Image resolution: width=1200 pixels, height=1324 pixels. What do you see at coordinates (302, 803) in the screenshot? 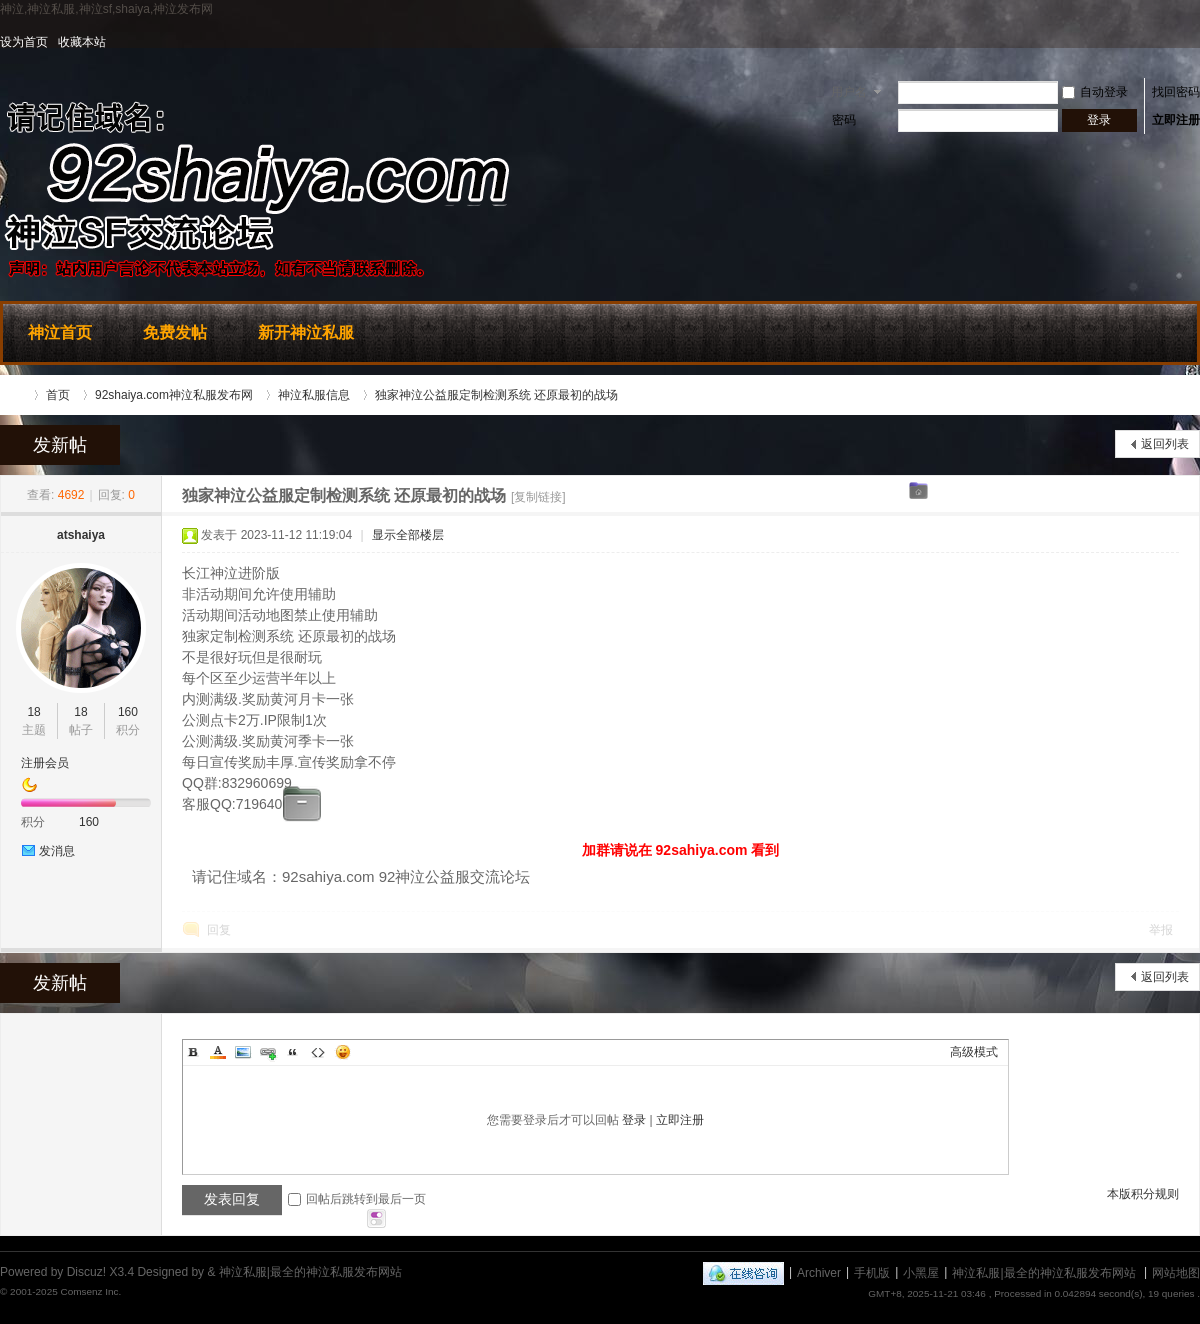
I see `open the file manager` at bounding box center [302, 803].